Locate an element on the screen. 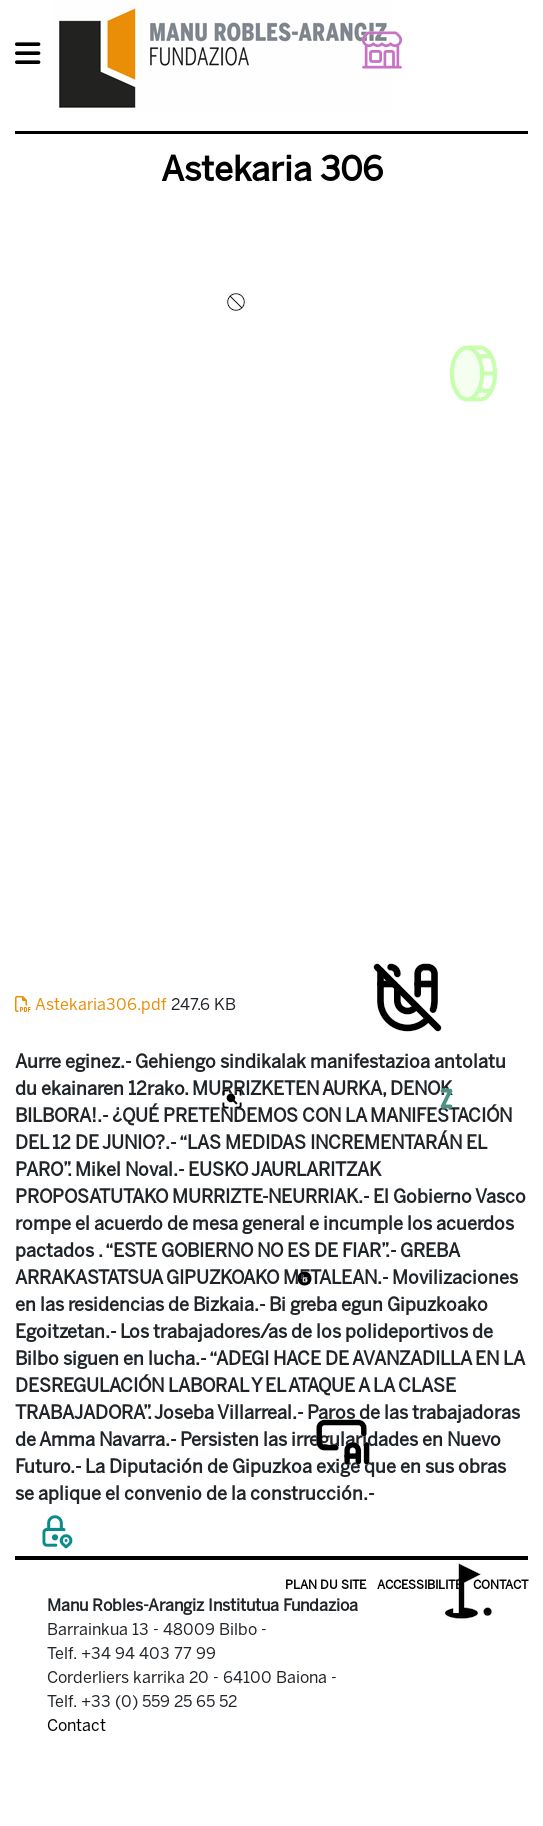  view account balance or credits is located at coordinates (473, 373).